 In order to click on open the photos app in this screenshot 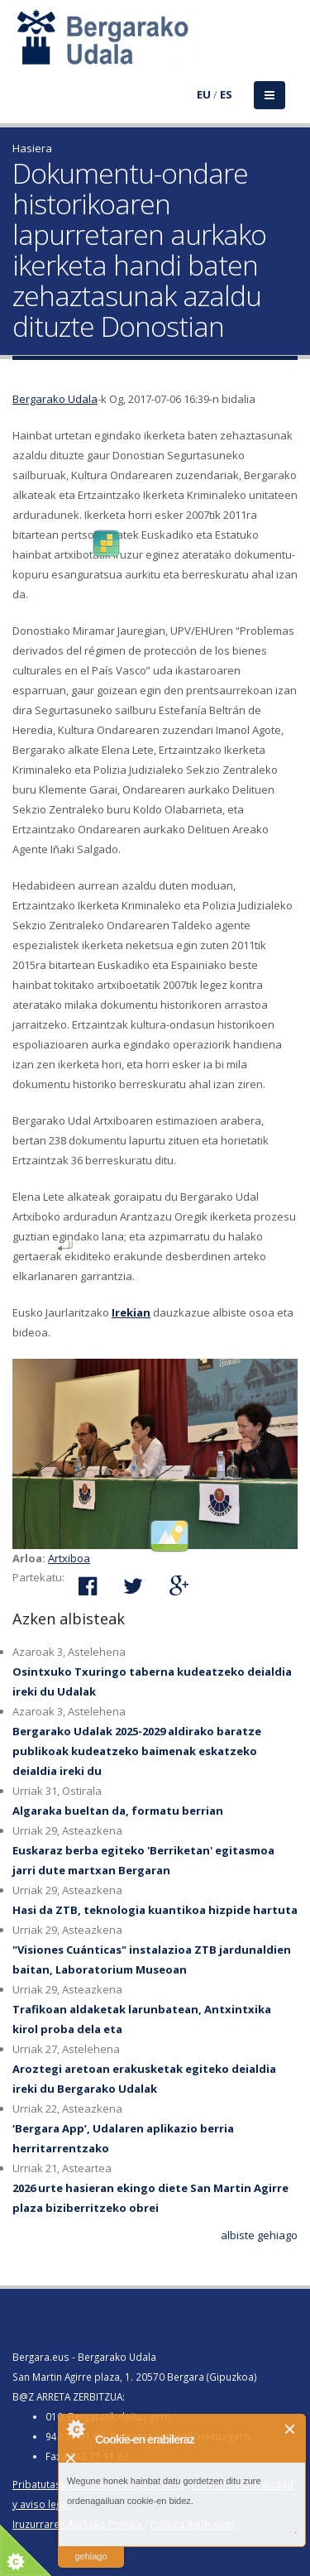, I will do `click(169, 1536)`.